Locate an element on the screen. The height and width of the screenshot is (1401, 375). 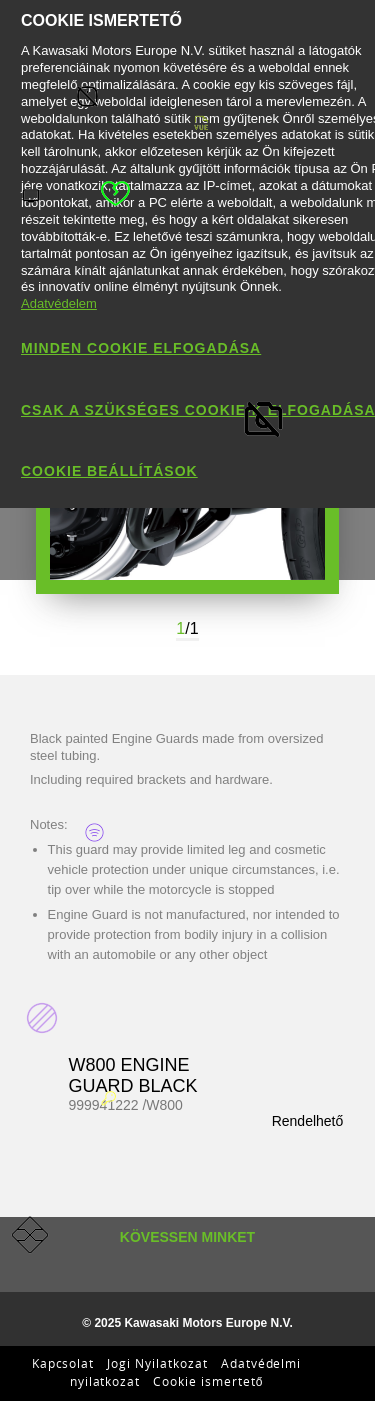
access security or password settings is located at coordinates (108, 1098).